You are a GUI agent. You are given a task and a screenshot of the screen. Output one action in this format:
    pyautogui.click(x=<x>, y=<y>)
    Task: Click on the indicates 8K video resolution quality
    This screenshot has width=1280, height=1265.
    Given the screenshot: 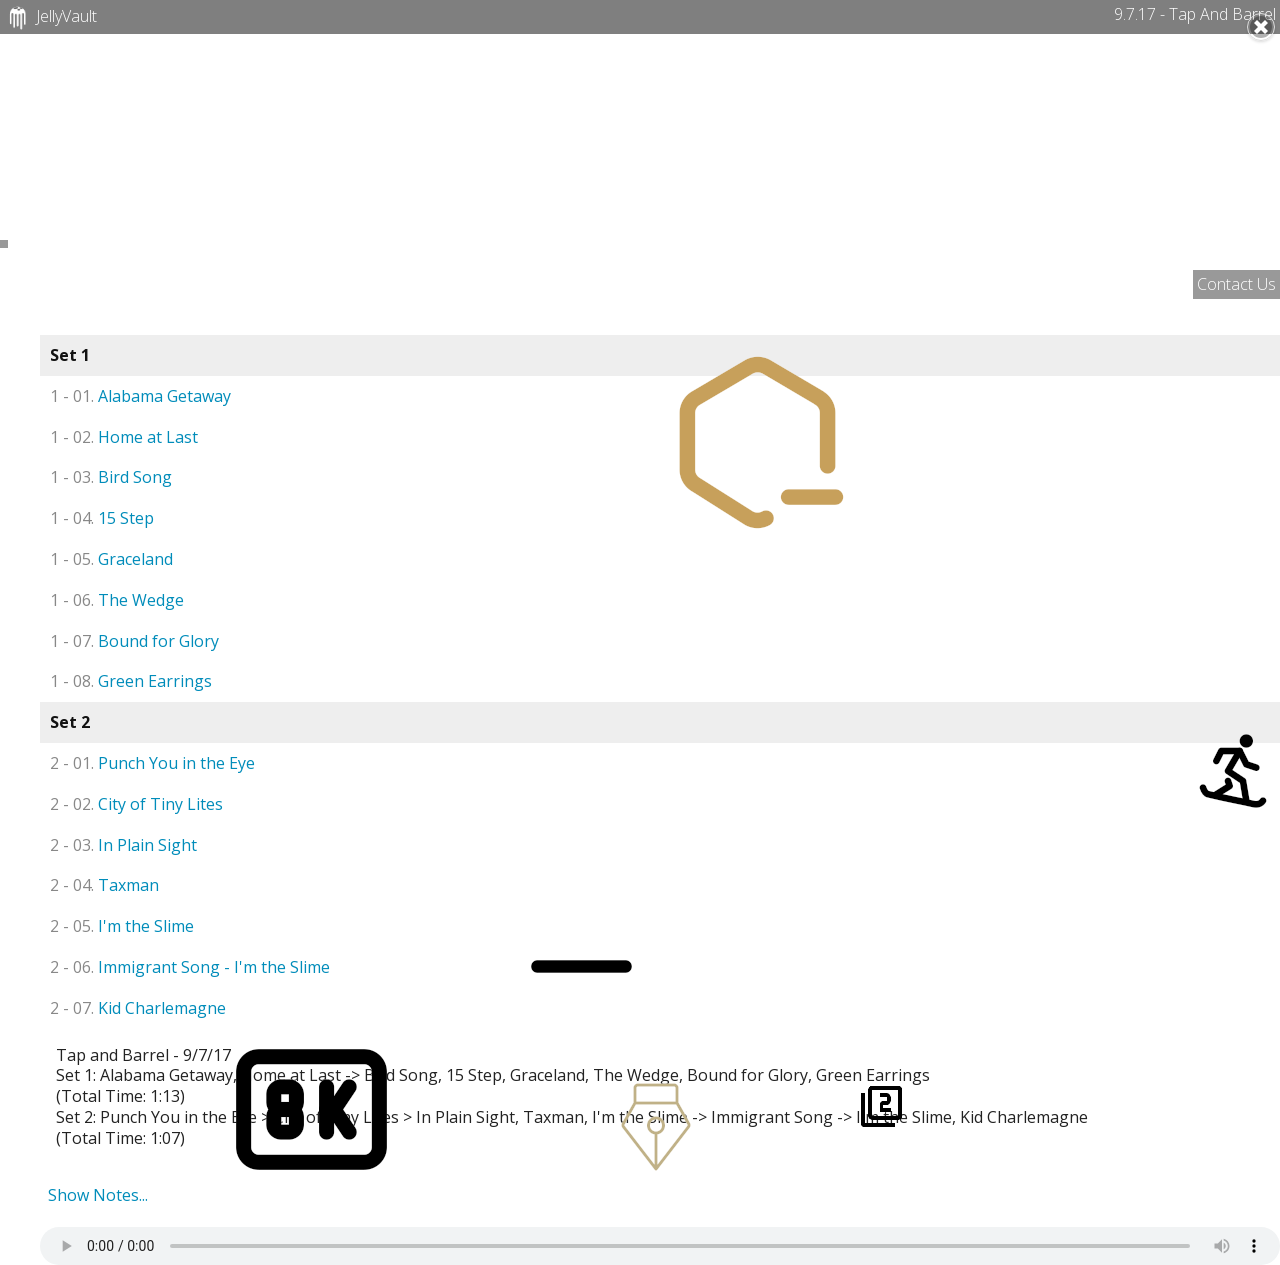 What is the action you would take?
    pyautogui.click(x=311, y=1109)
    